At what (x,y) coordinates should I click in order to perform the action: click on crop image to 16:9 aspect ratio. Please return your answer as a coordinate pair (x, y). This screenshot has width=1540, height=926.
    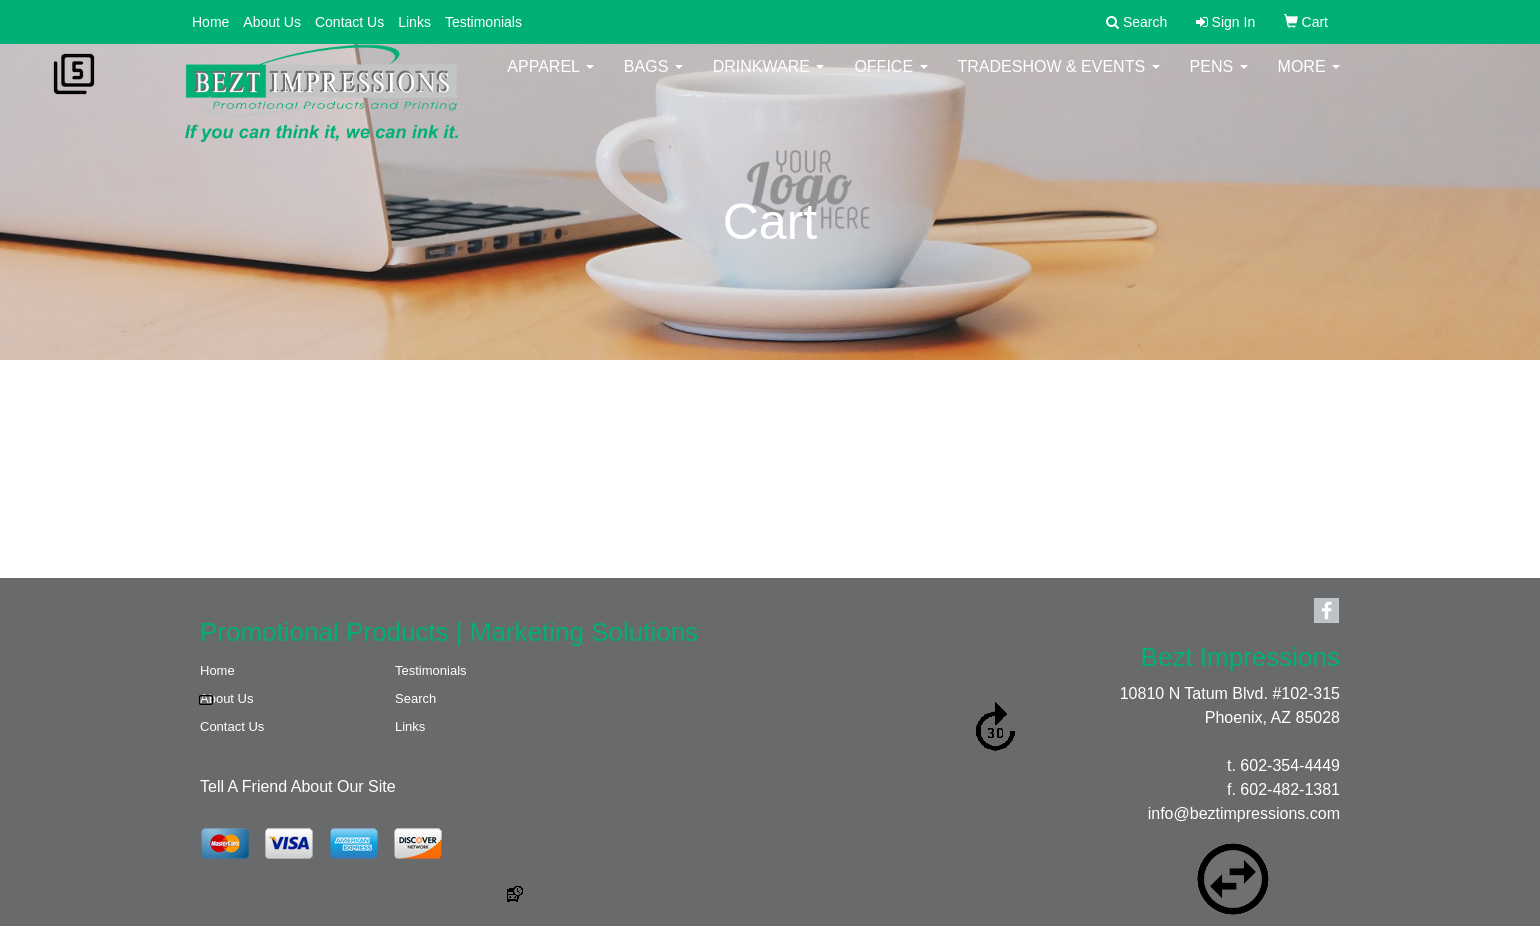
    Looking at the image, I should click on (206, 700).